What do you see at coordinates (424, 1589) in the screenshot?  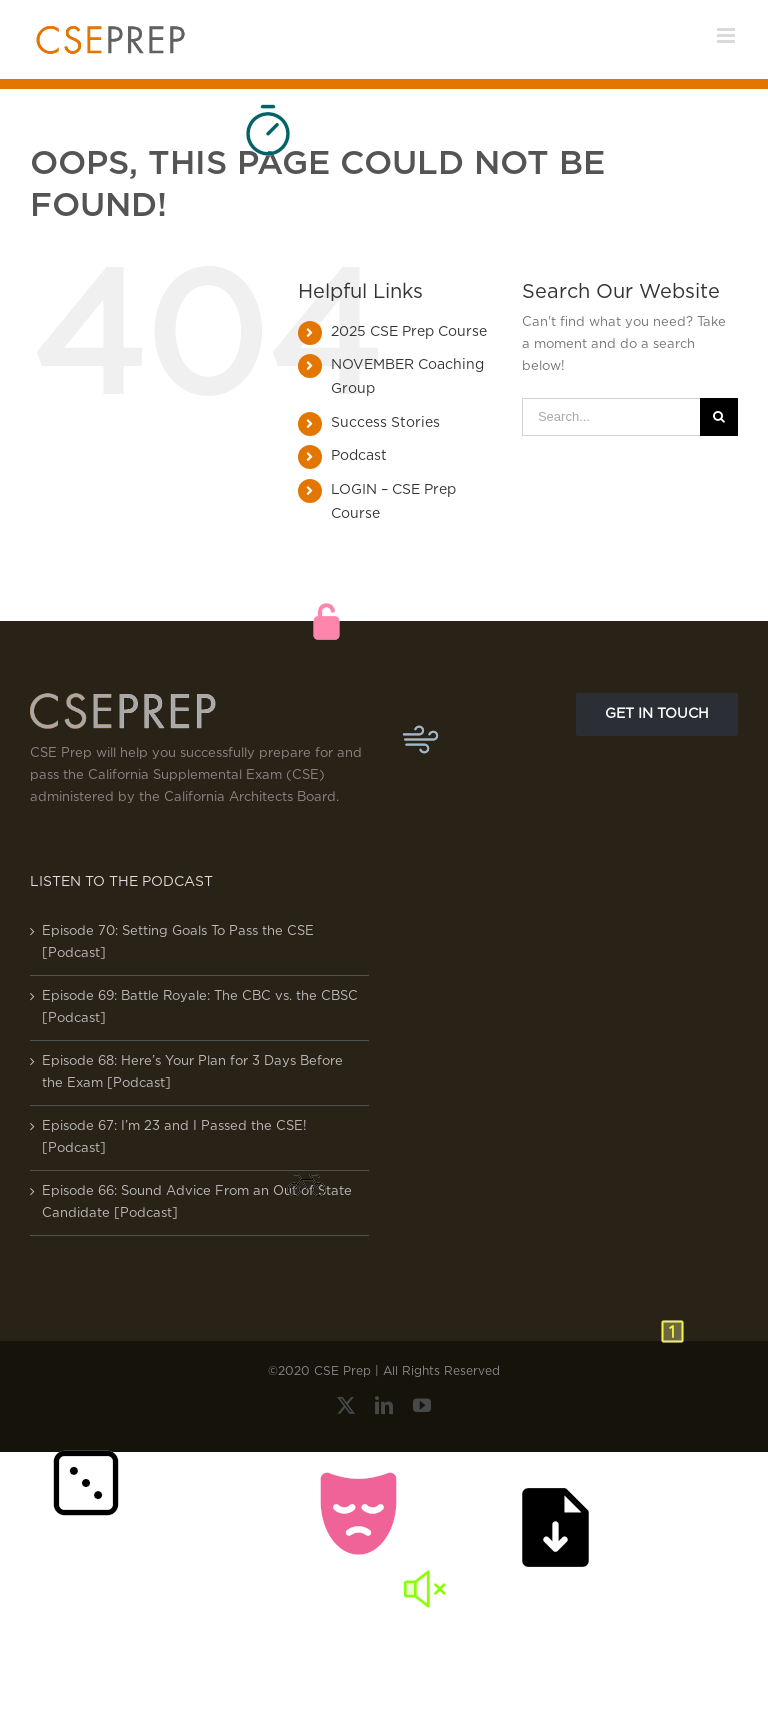 I see `mute audio or sound` at bounding box center [424, 1589].